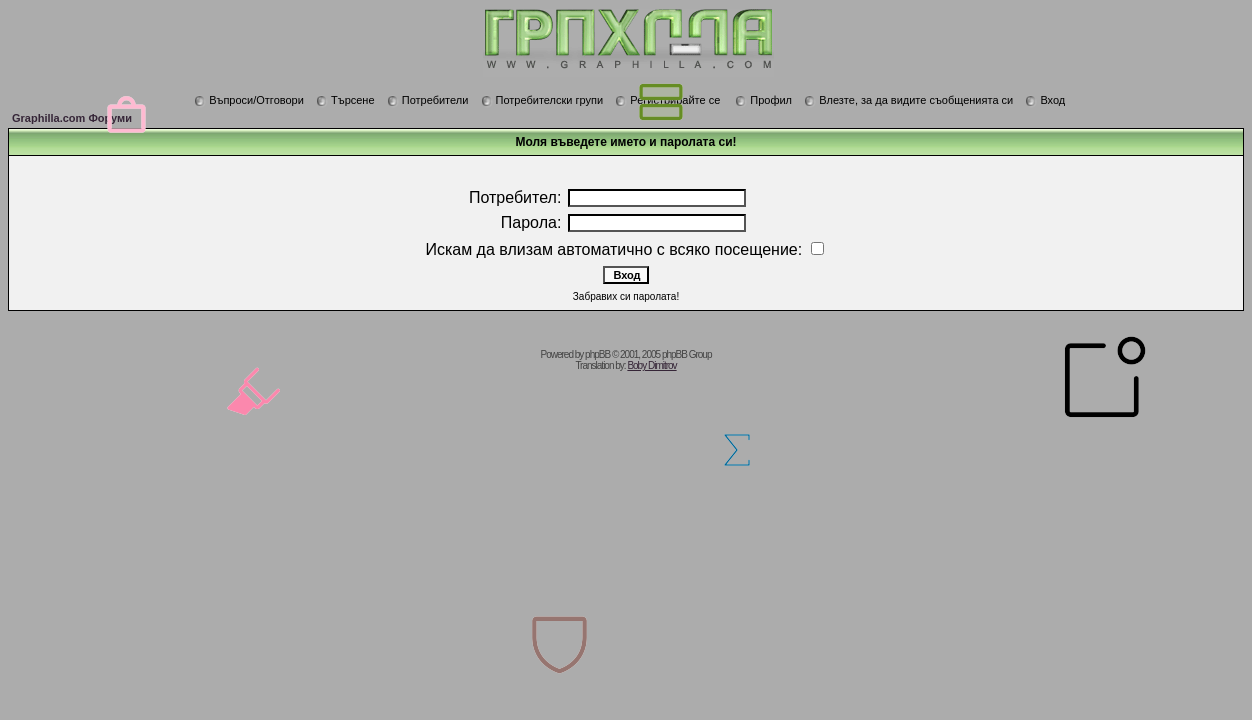 This screenshot has width=1252, height=720. What do you see at coordinates (737, 450) in the screenshot?
I see `calculate sum or total` at bounding box center [737, 450].